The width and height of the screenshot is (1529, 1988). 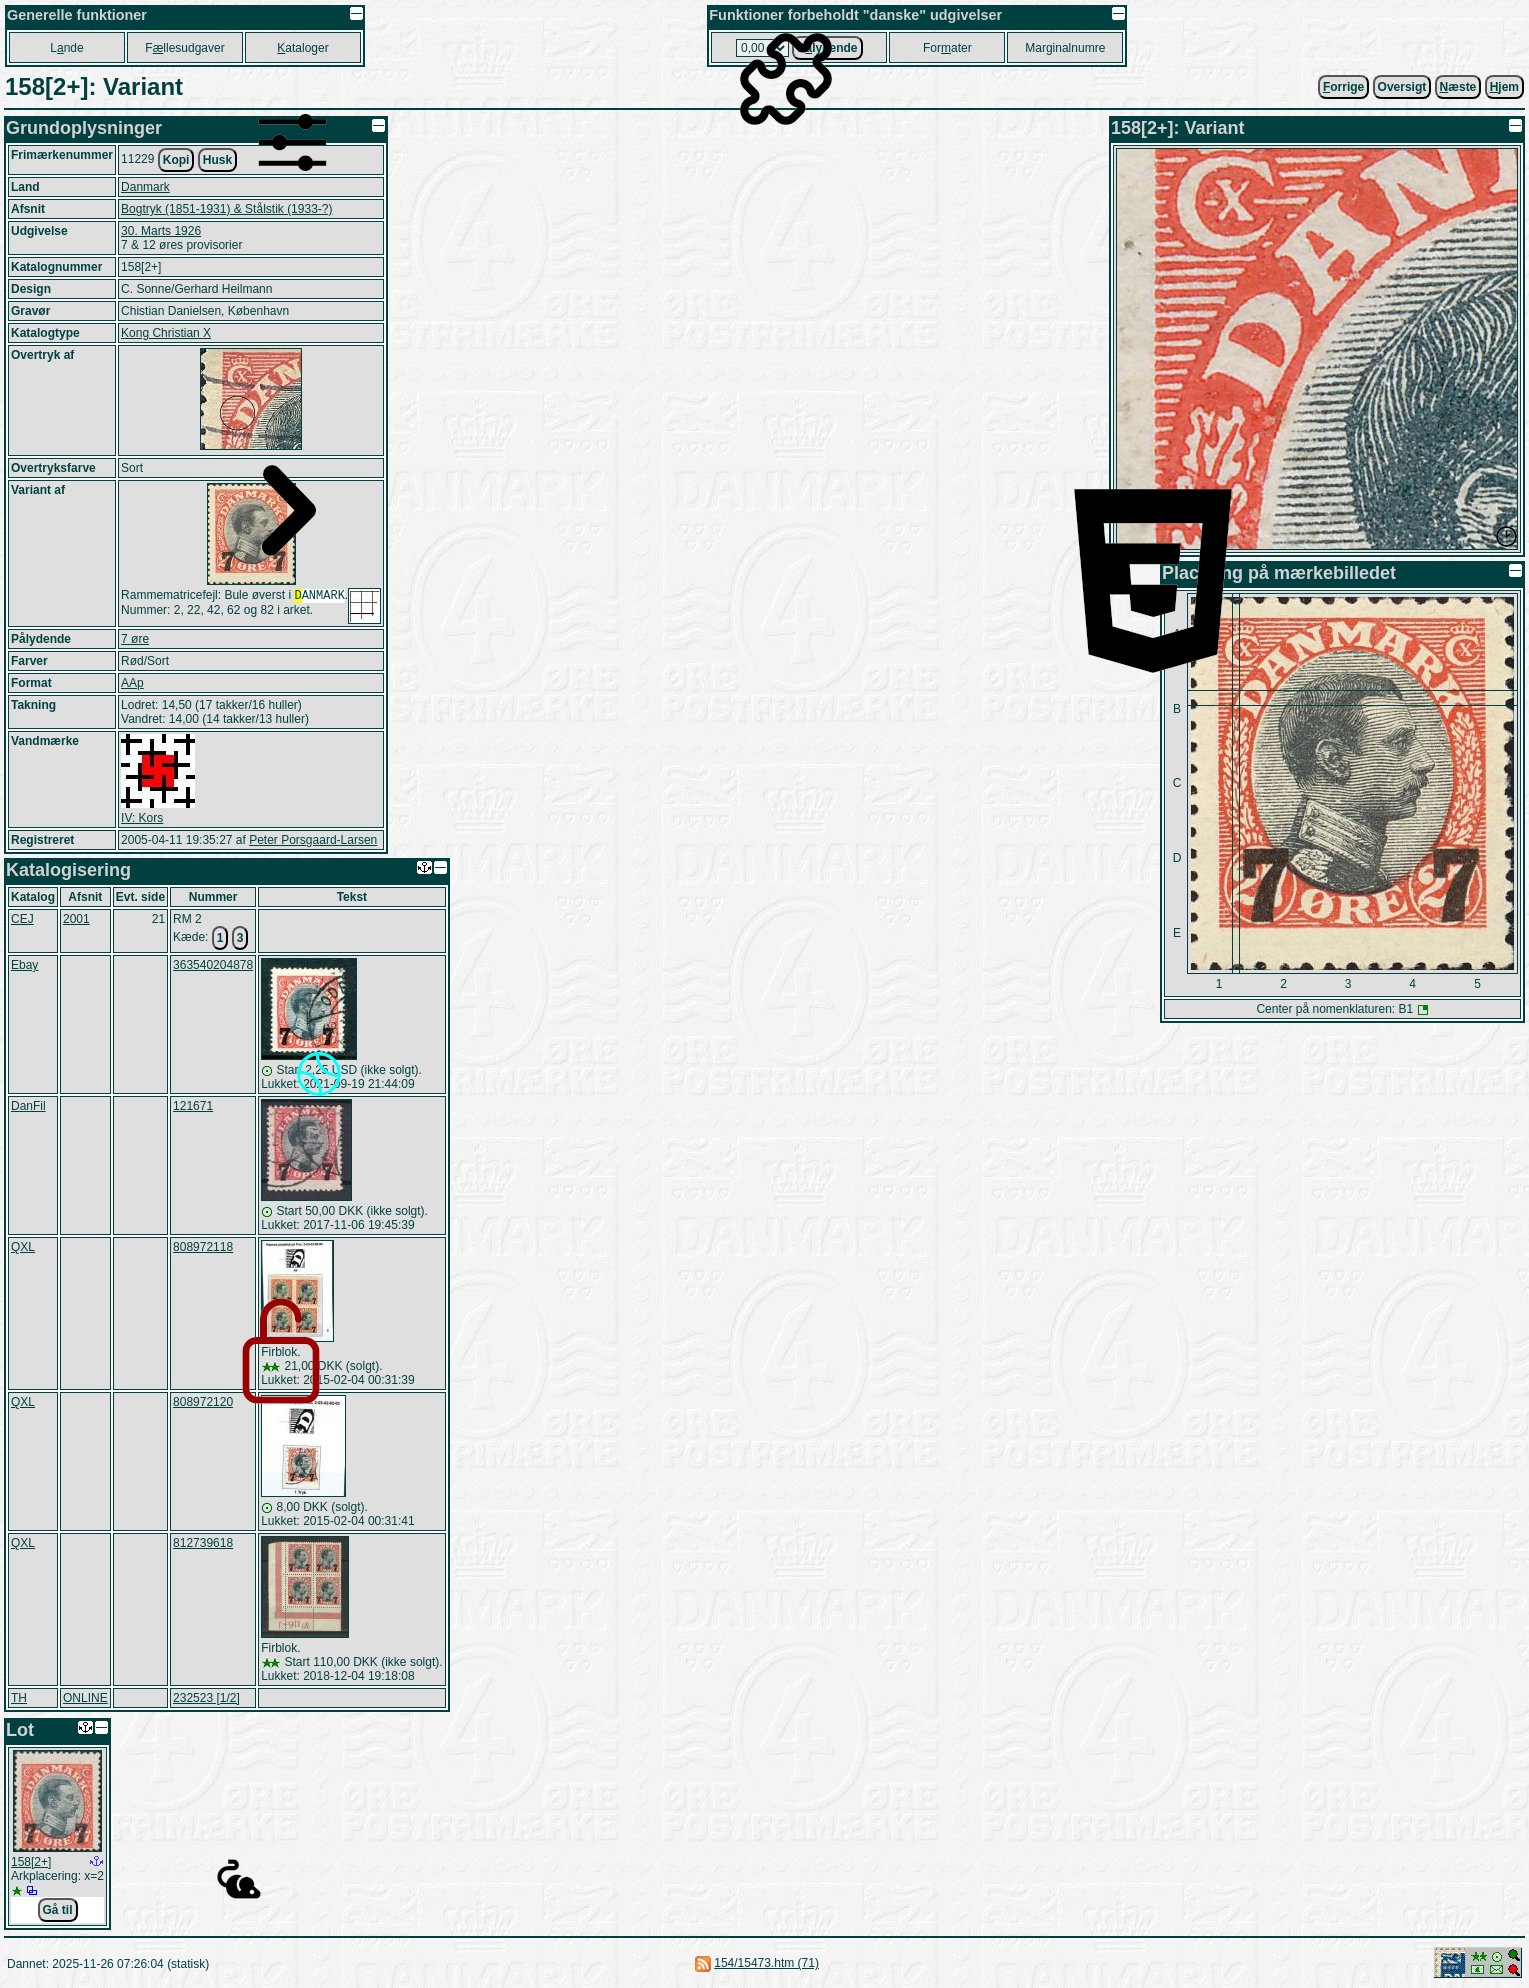 What do you see at coordinates (239, 1879) in the screenshot?
I see `request rodent pest control services` at bounding box center [239, 1879].